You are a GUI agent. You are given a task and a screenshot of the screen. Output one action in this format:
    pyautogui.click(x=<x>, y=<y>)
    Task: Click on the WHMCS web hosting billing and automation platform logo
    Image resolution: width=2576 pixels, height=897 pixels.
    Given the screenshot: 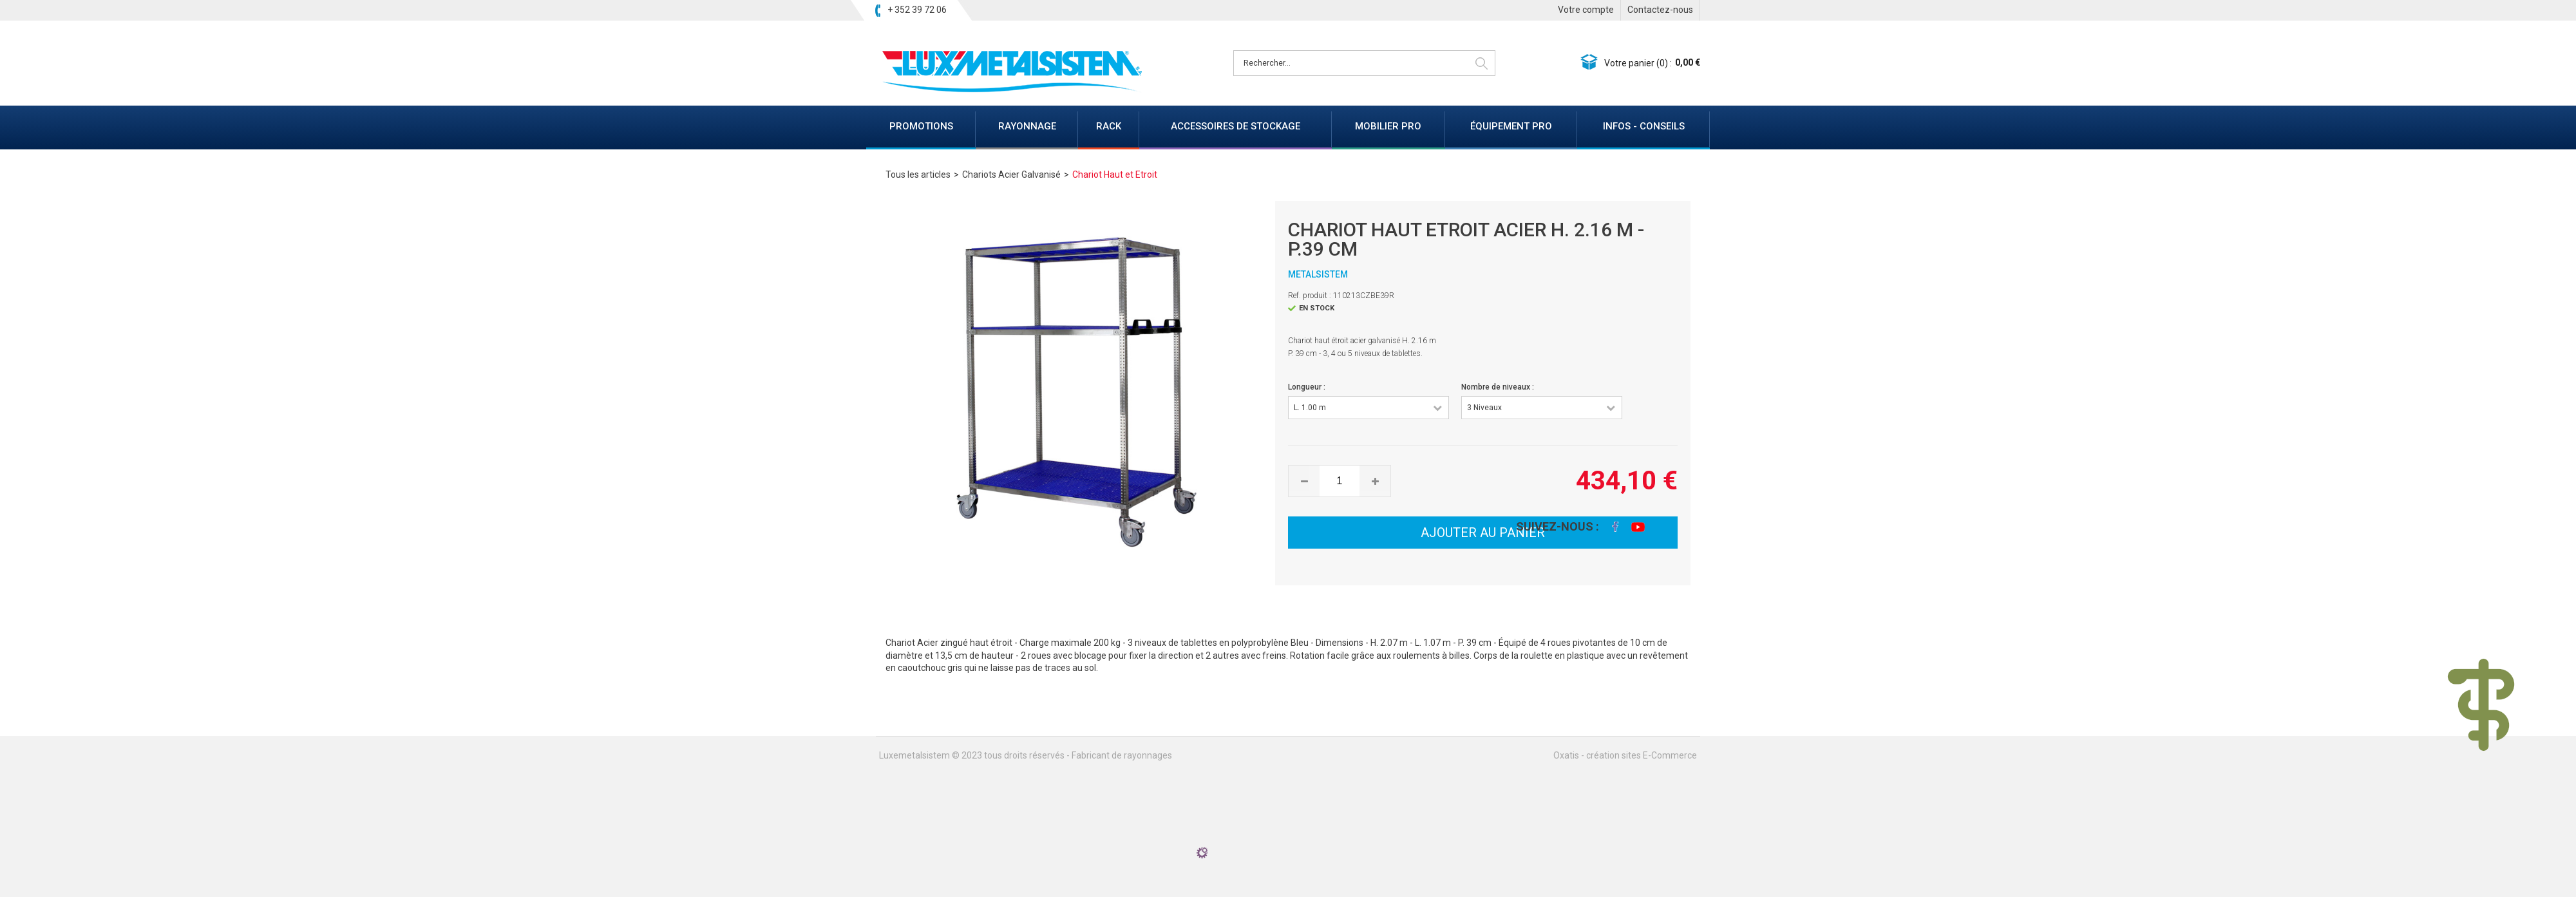 What is the action you would take?
    pyautogui.click(x=1202, y=853)
    